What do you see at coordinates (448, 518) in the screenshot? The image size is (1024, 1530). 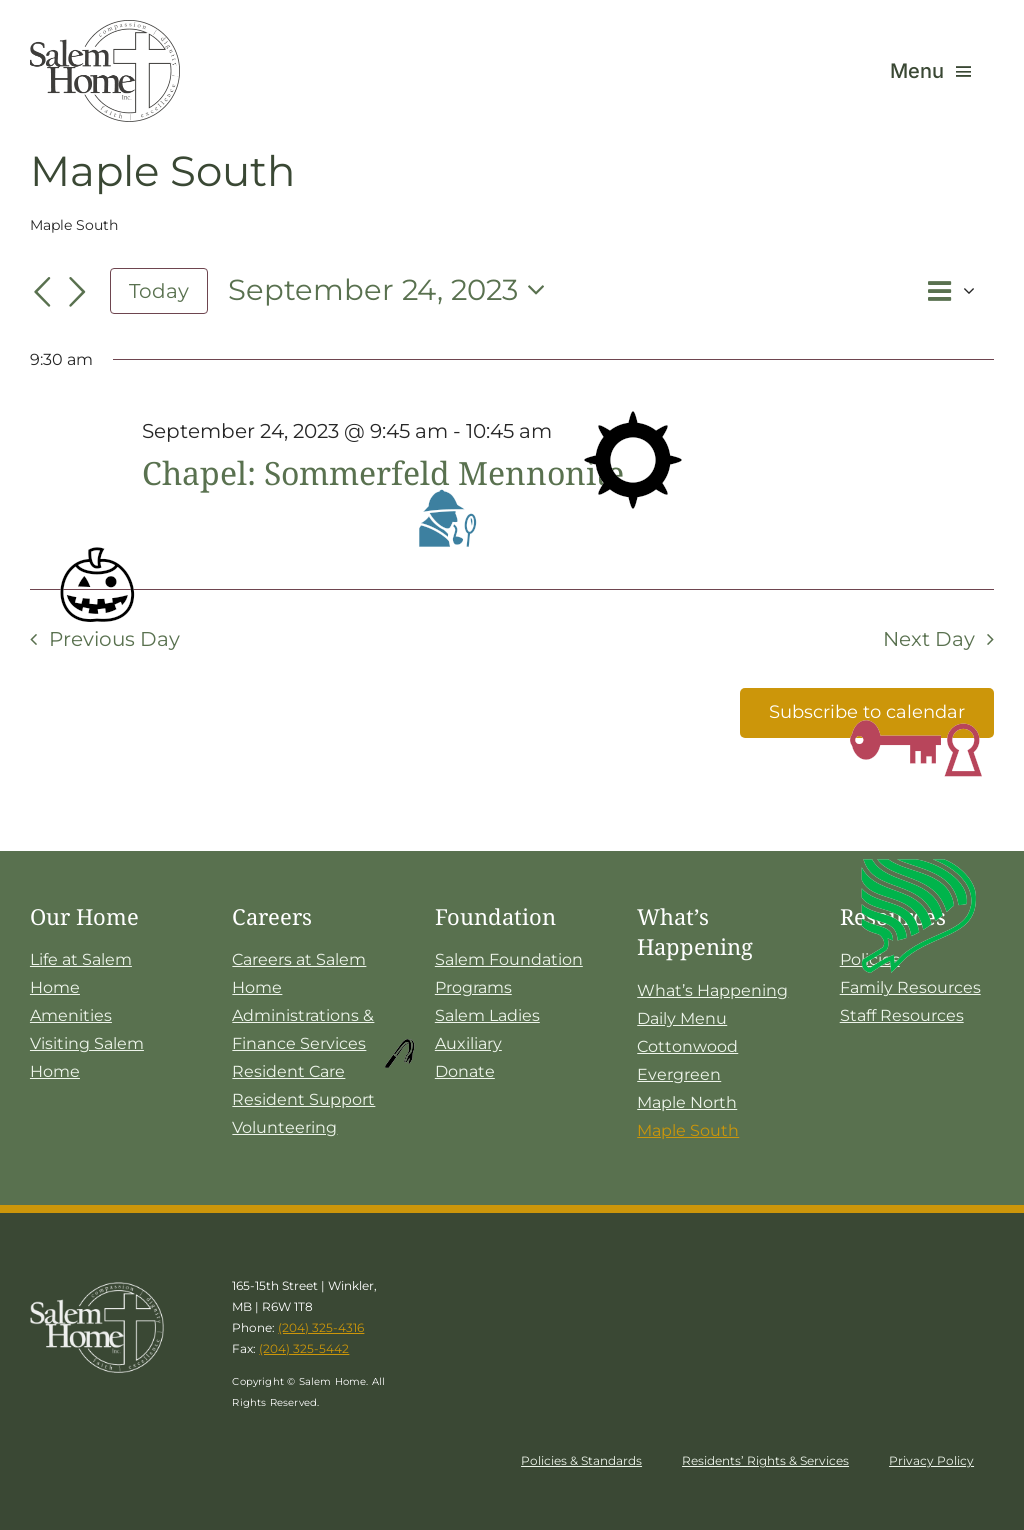 I see `search or investigate content` at bounding box center [448, 518].